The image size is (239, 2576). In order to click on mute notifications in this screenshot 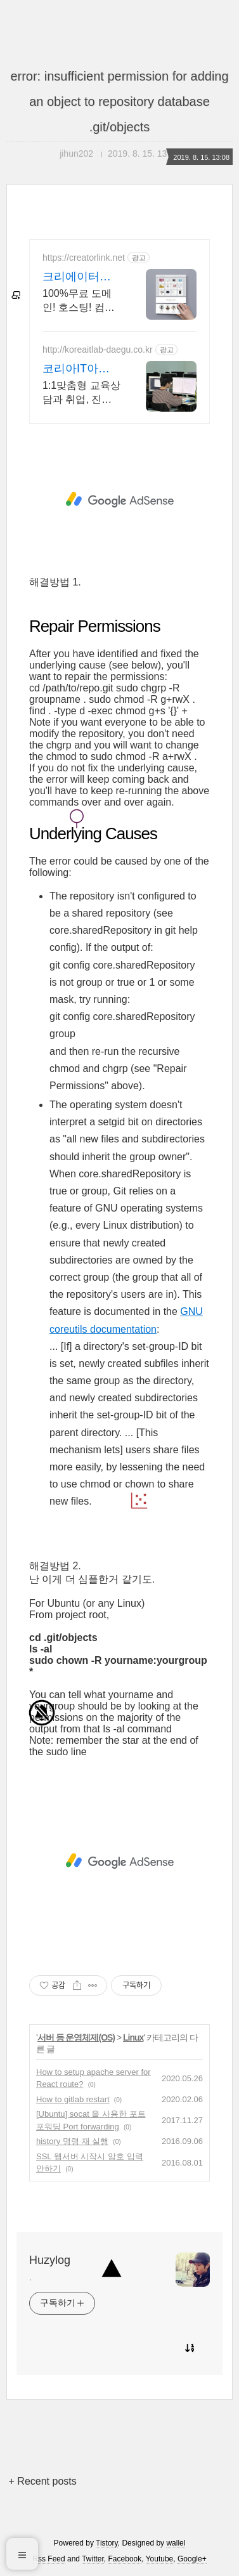, I will do `click(42, 1713)`.